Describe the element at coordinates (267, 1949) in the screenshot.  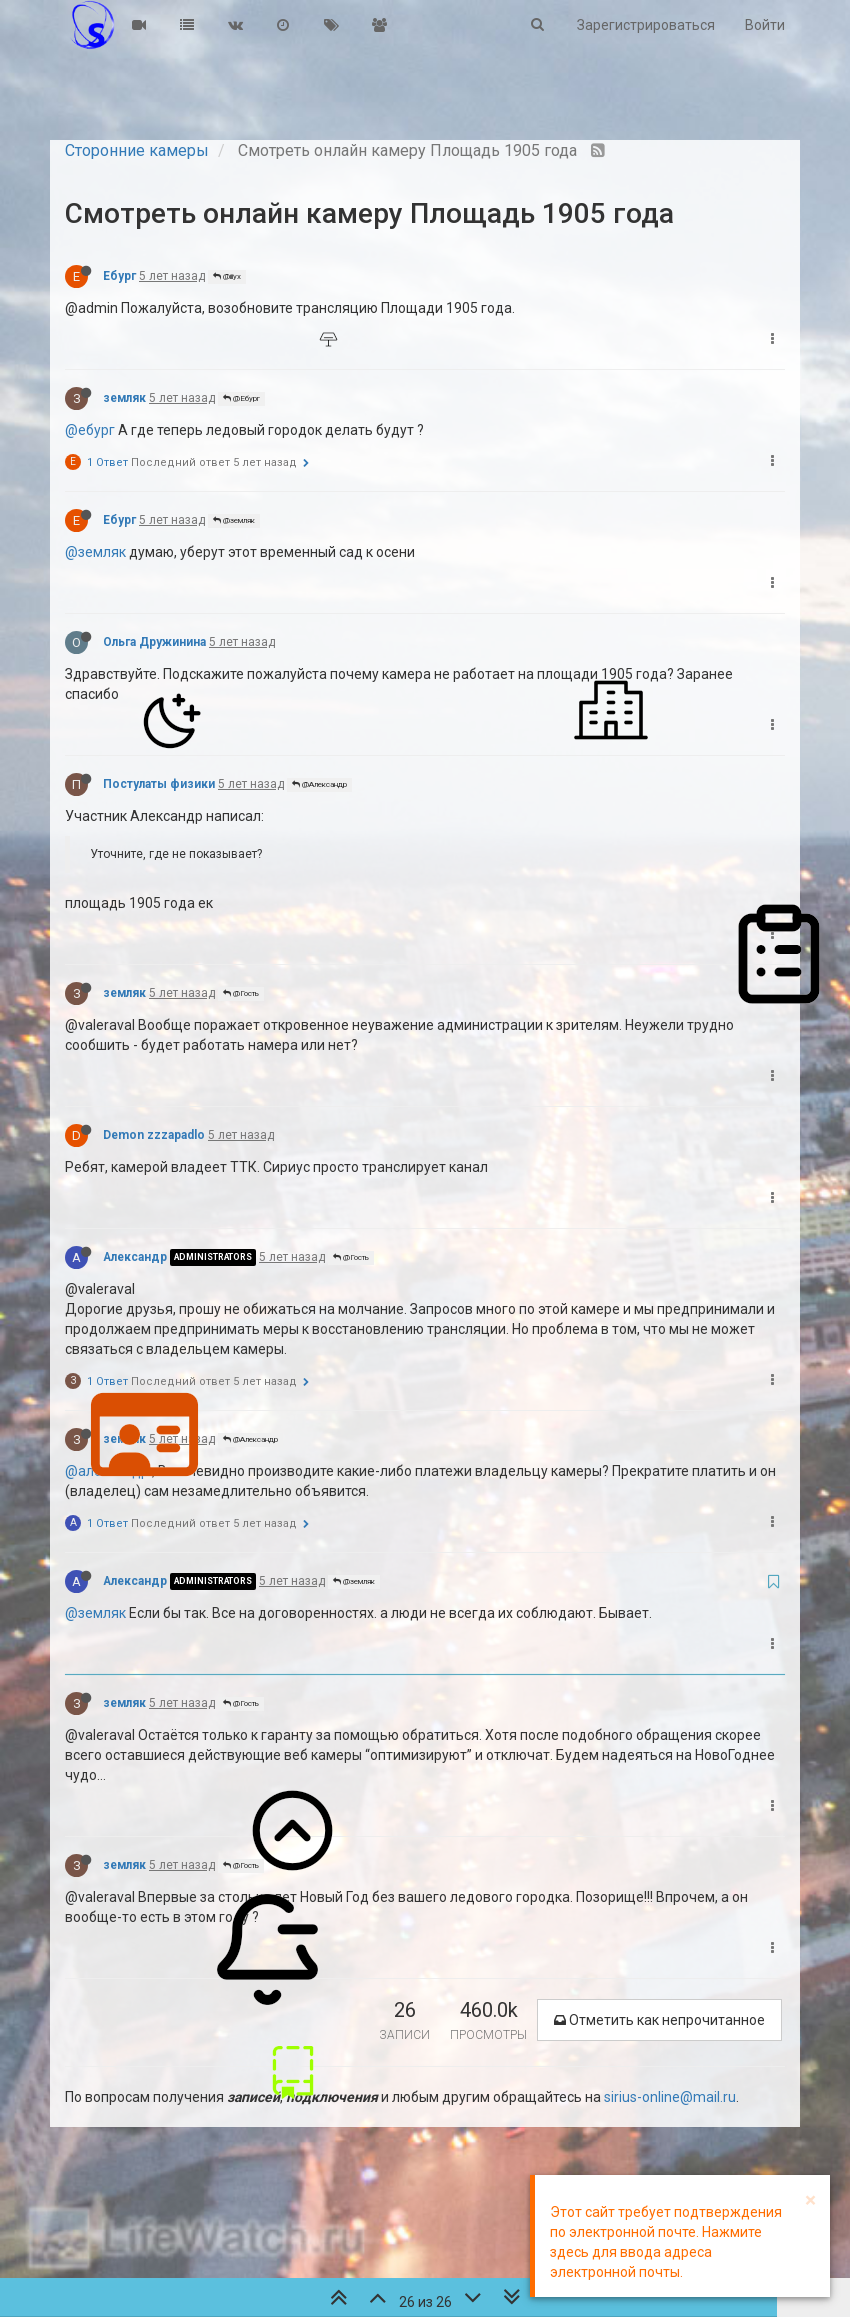
I see `remove a notification` at that location.